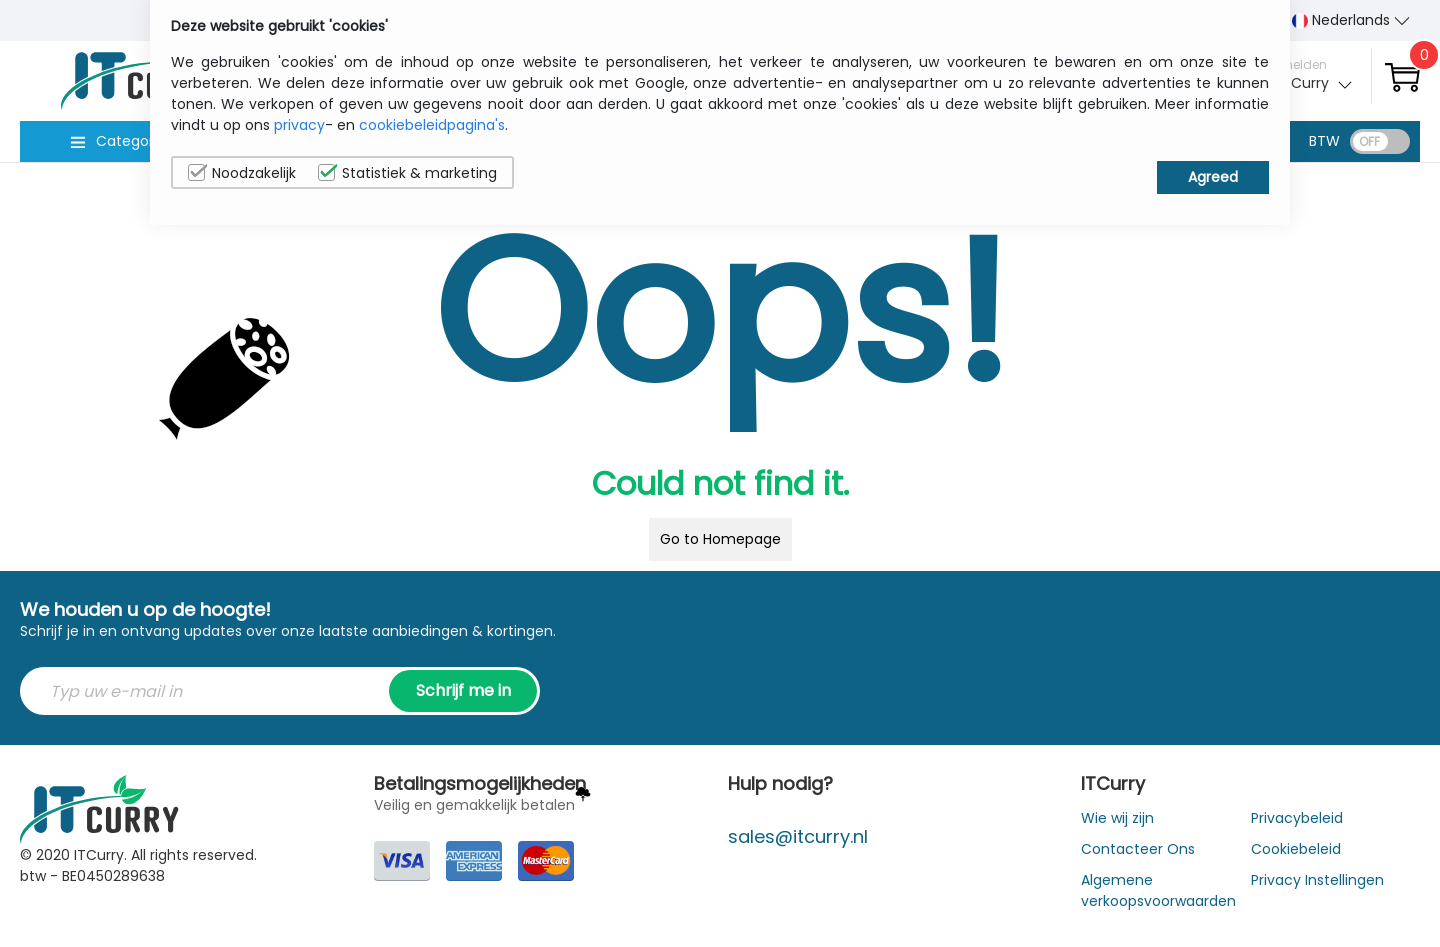  Describe the element at coordinates (583, 794) in the screenshot. I see `upload file to cloud storage` at that location.